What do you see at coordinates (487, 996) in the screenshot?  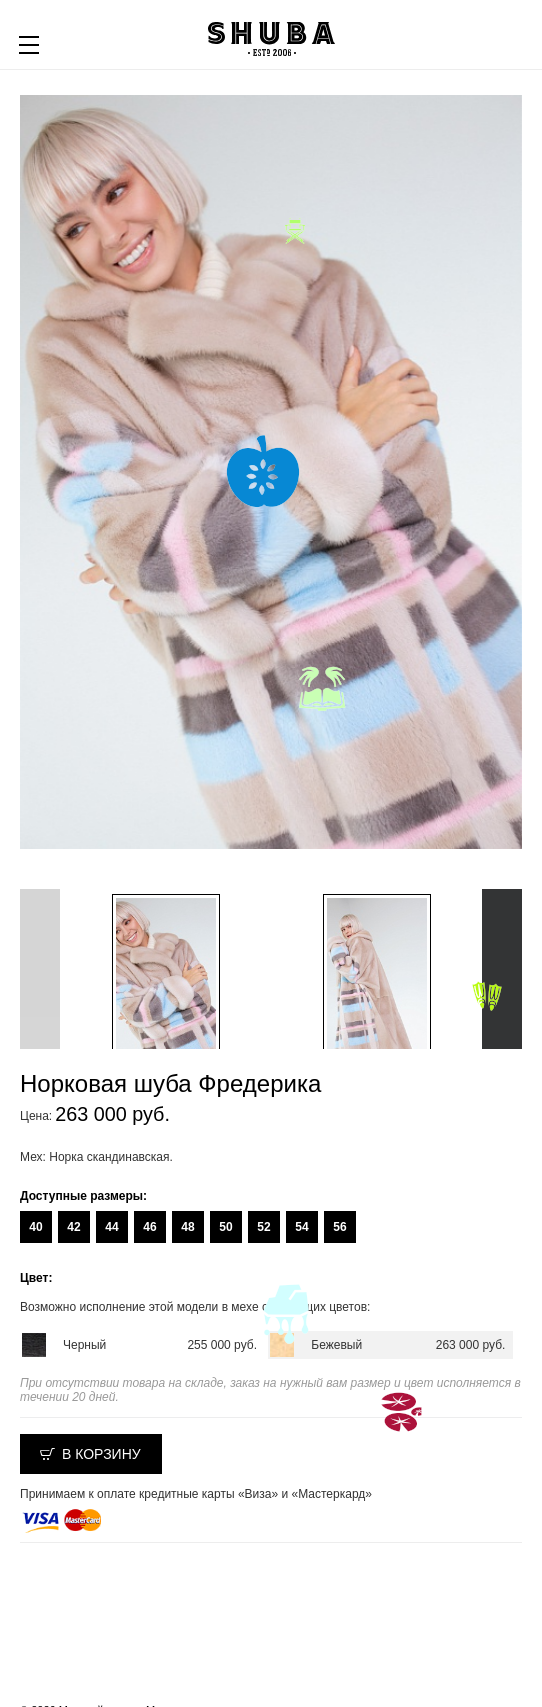 I see `access swimming or diving activities` at bounding box center [487, 996].